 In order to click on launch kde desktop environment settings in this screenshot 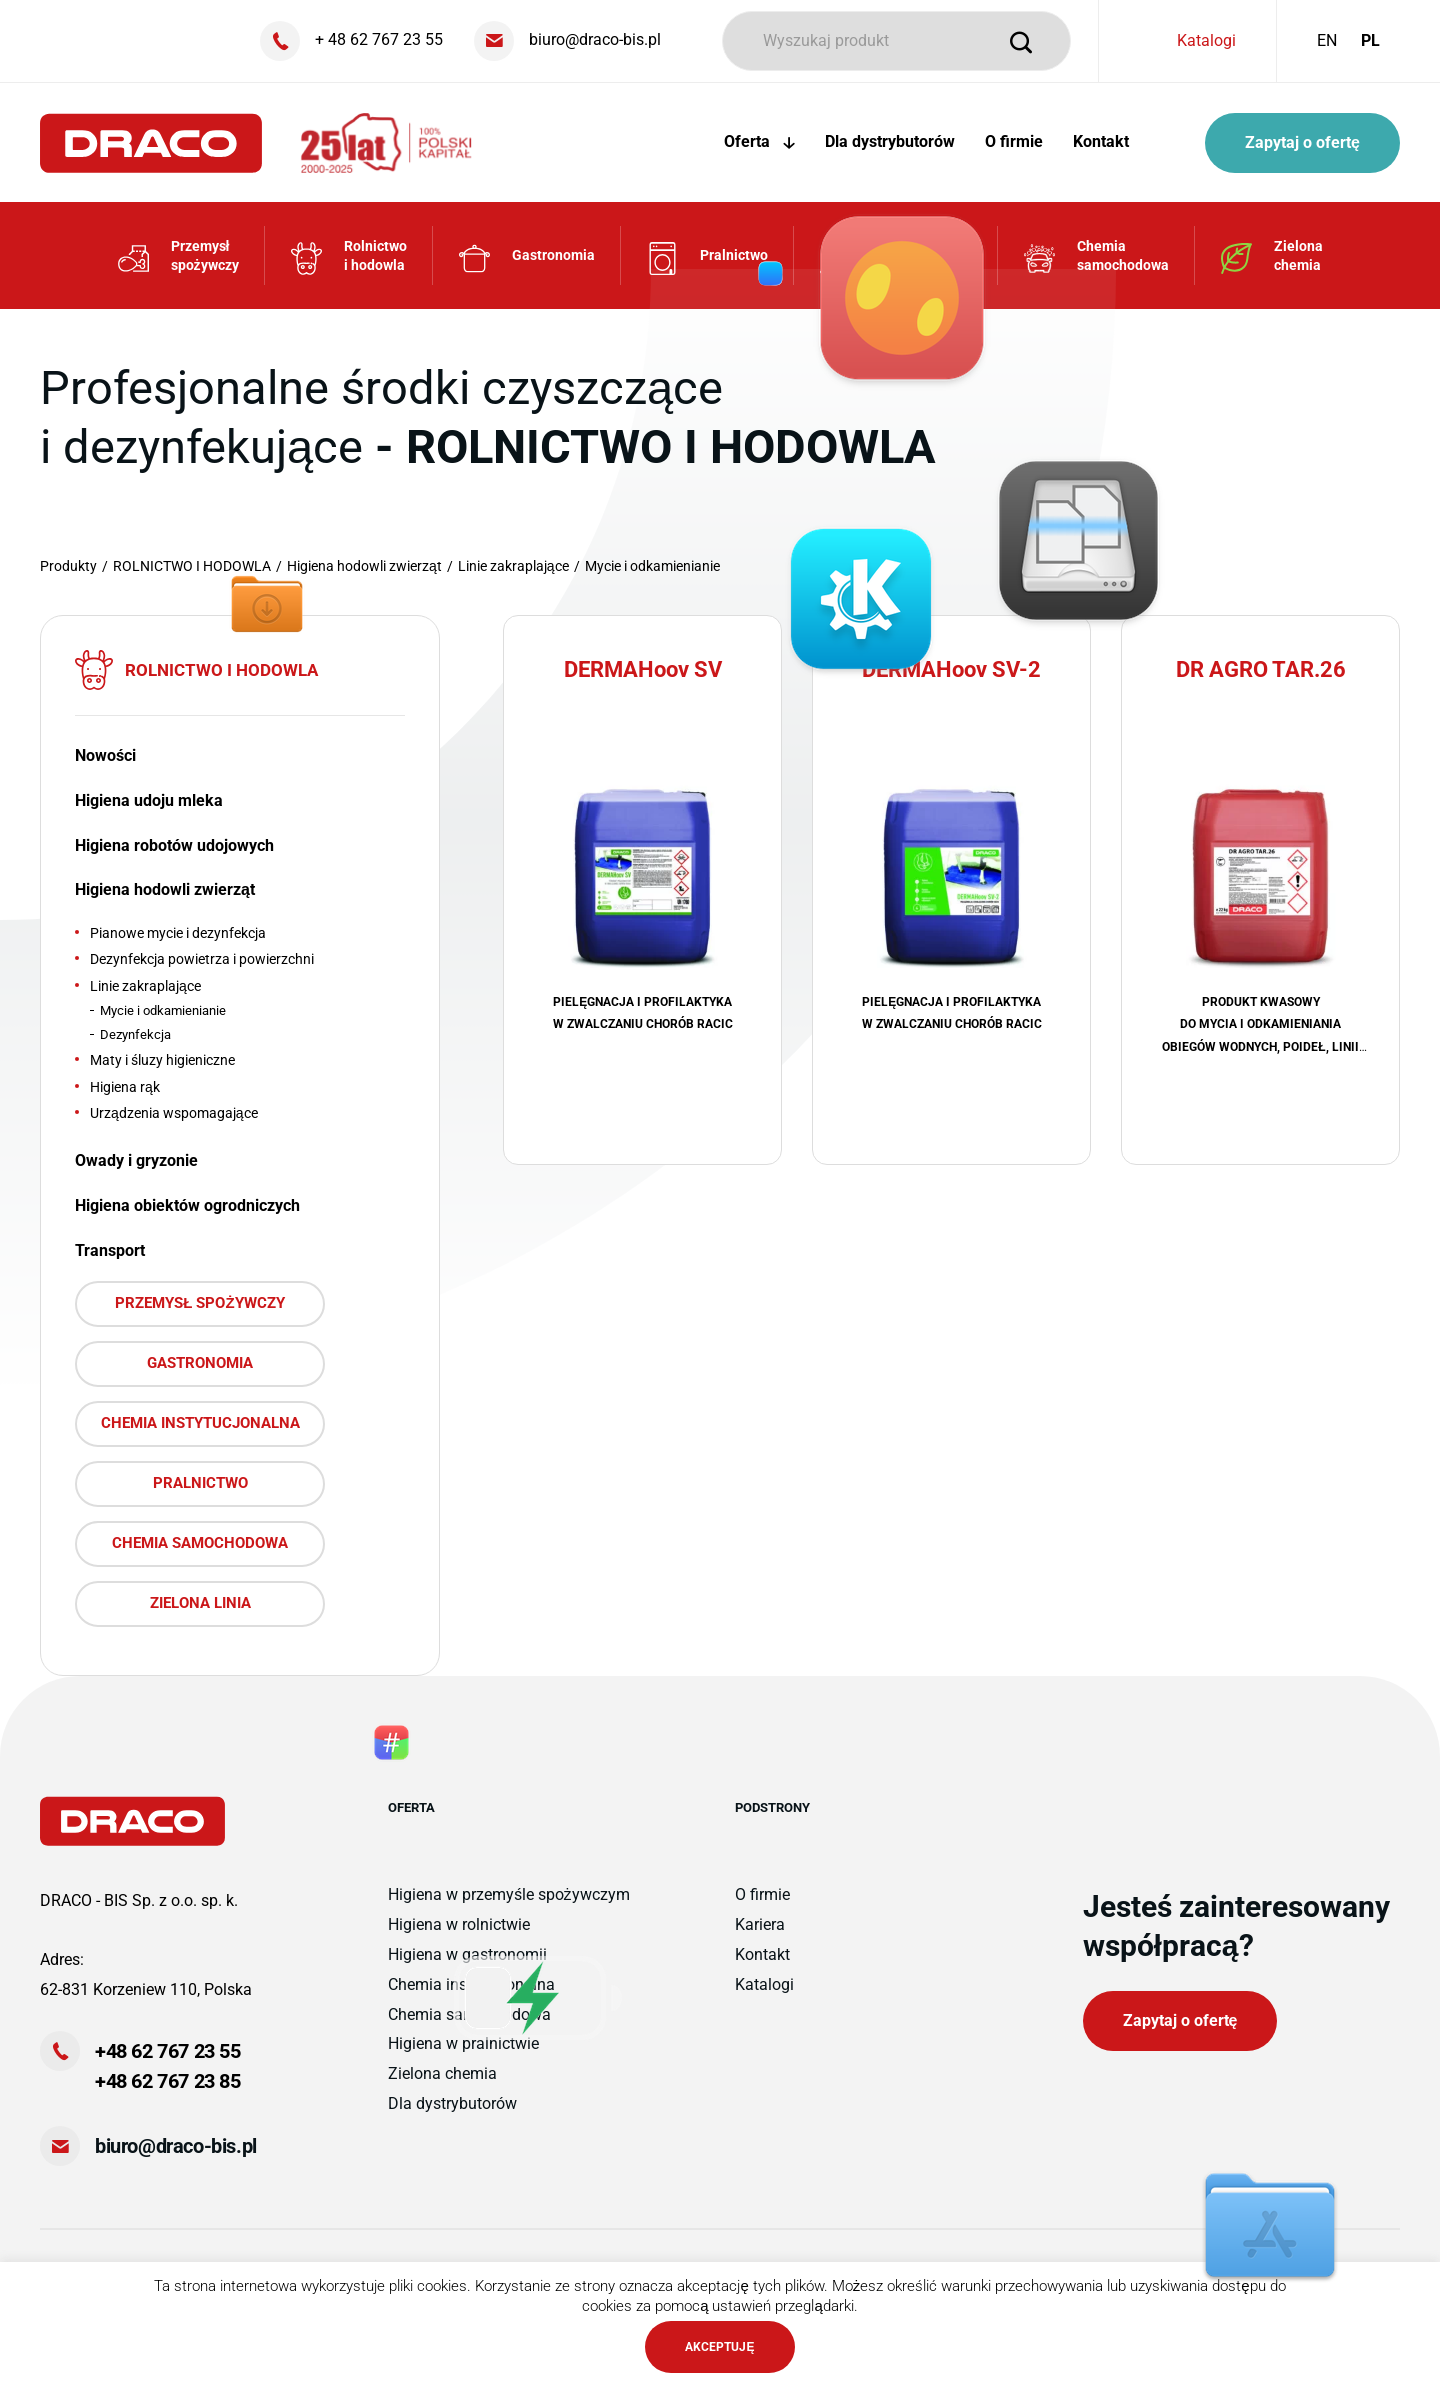, I will do `click(861, 599)`.